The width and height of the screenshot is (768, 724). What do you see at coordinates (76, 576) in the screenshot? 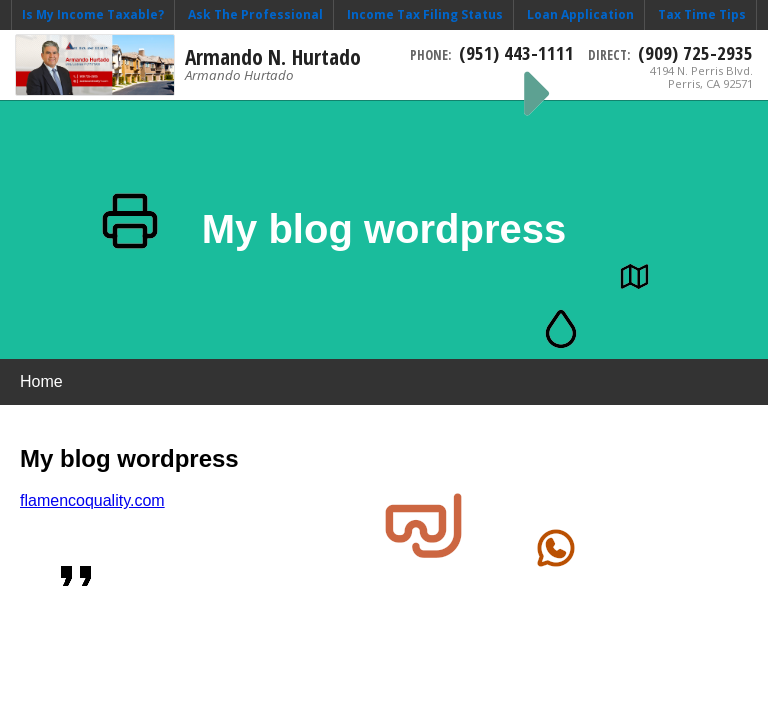
I see `insert a block quote` at bounding box center [76, 576].